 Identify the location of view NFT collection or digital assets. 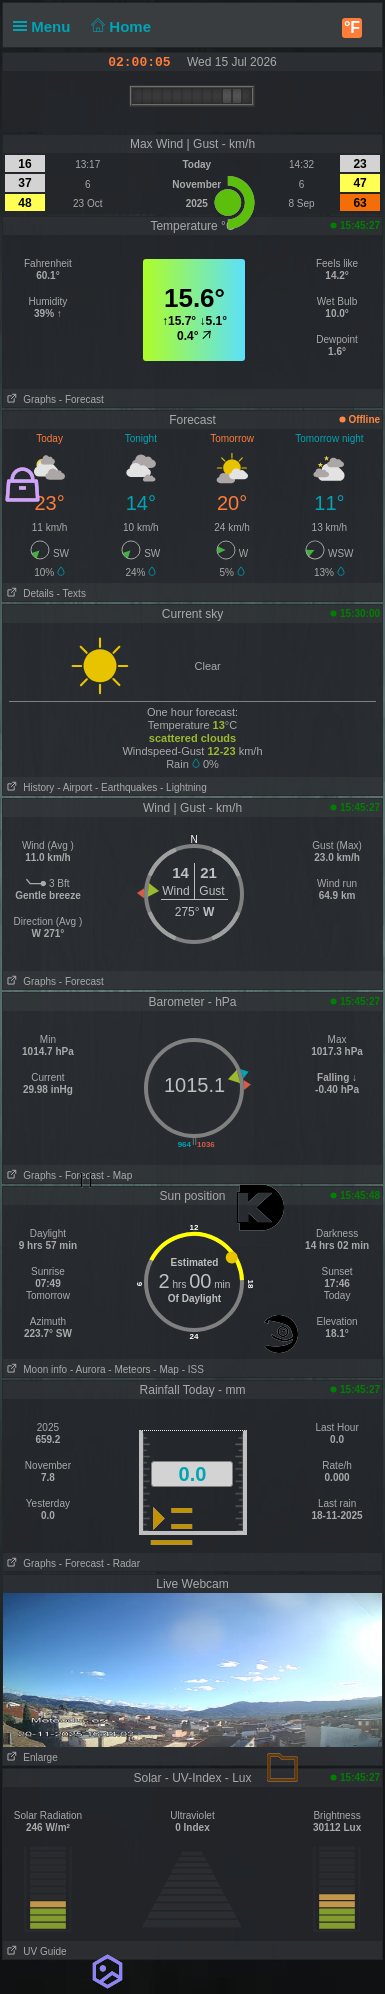
(107, 1971).